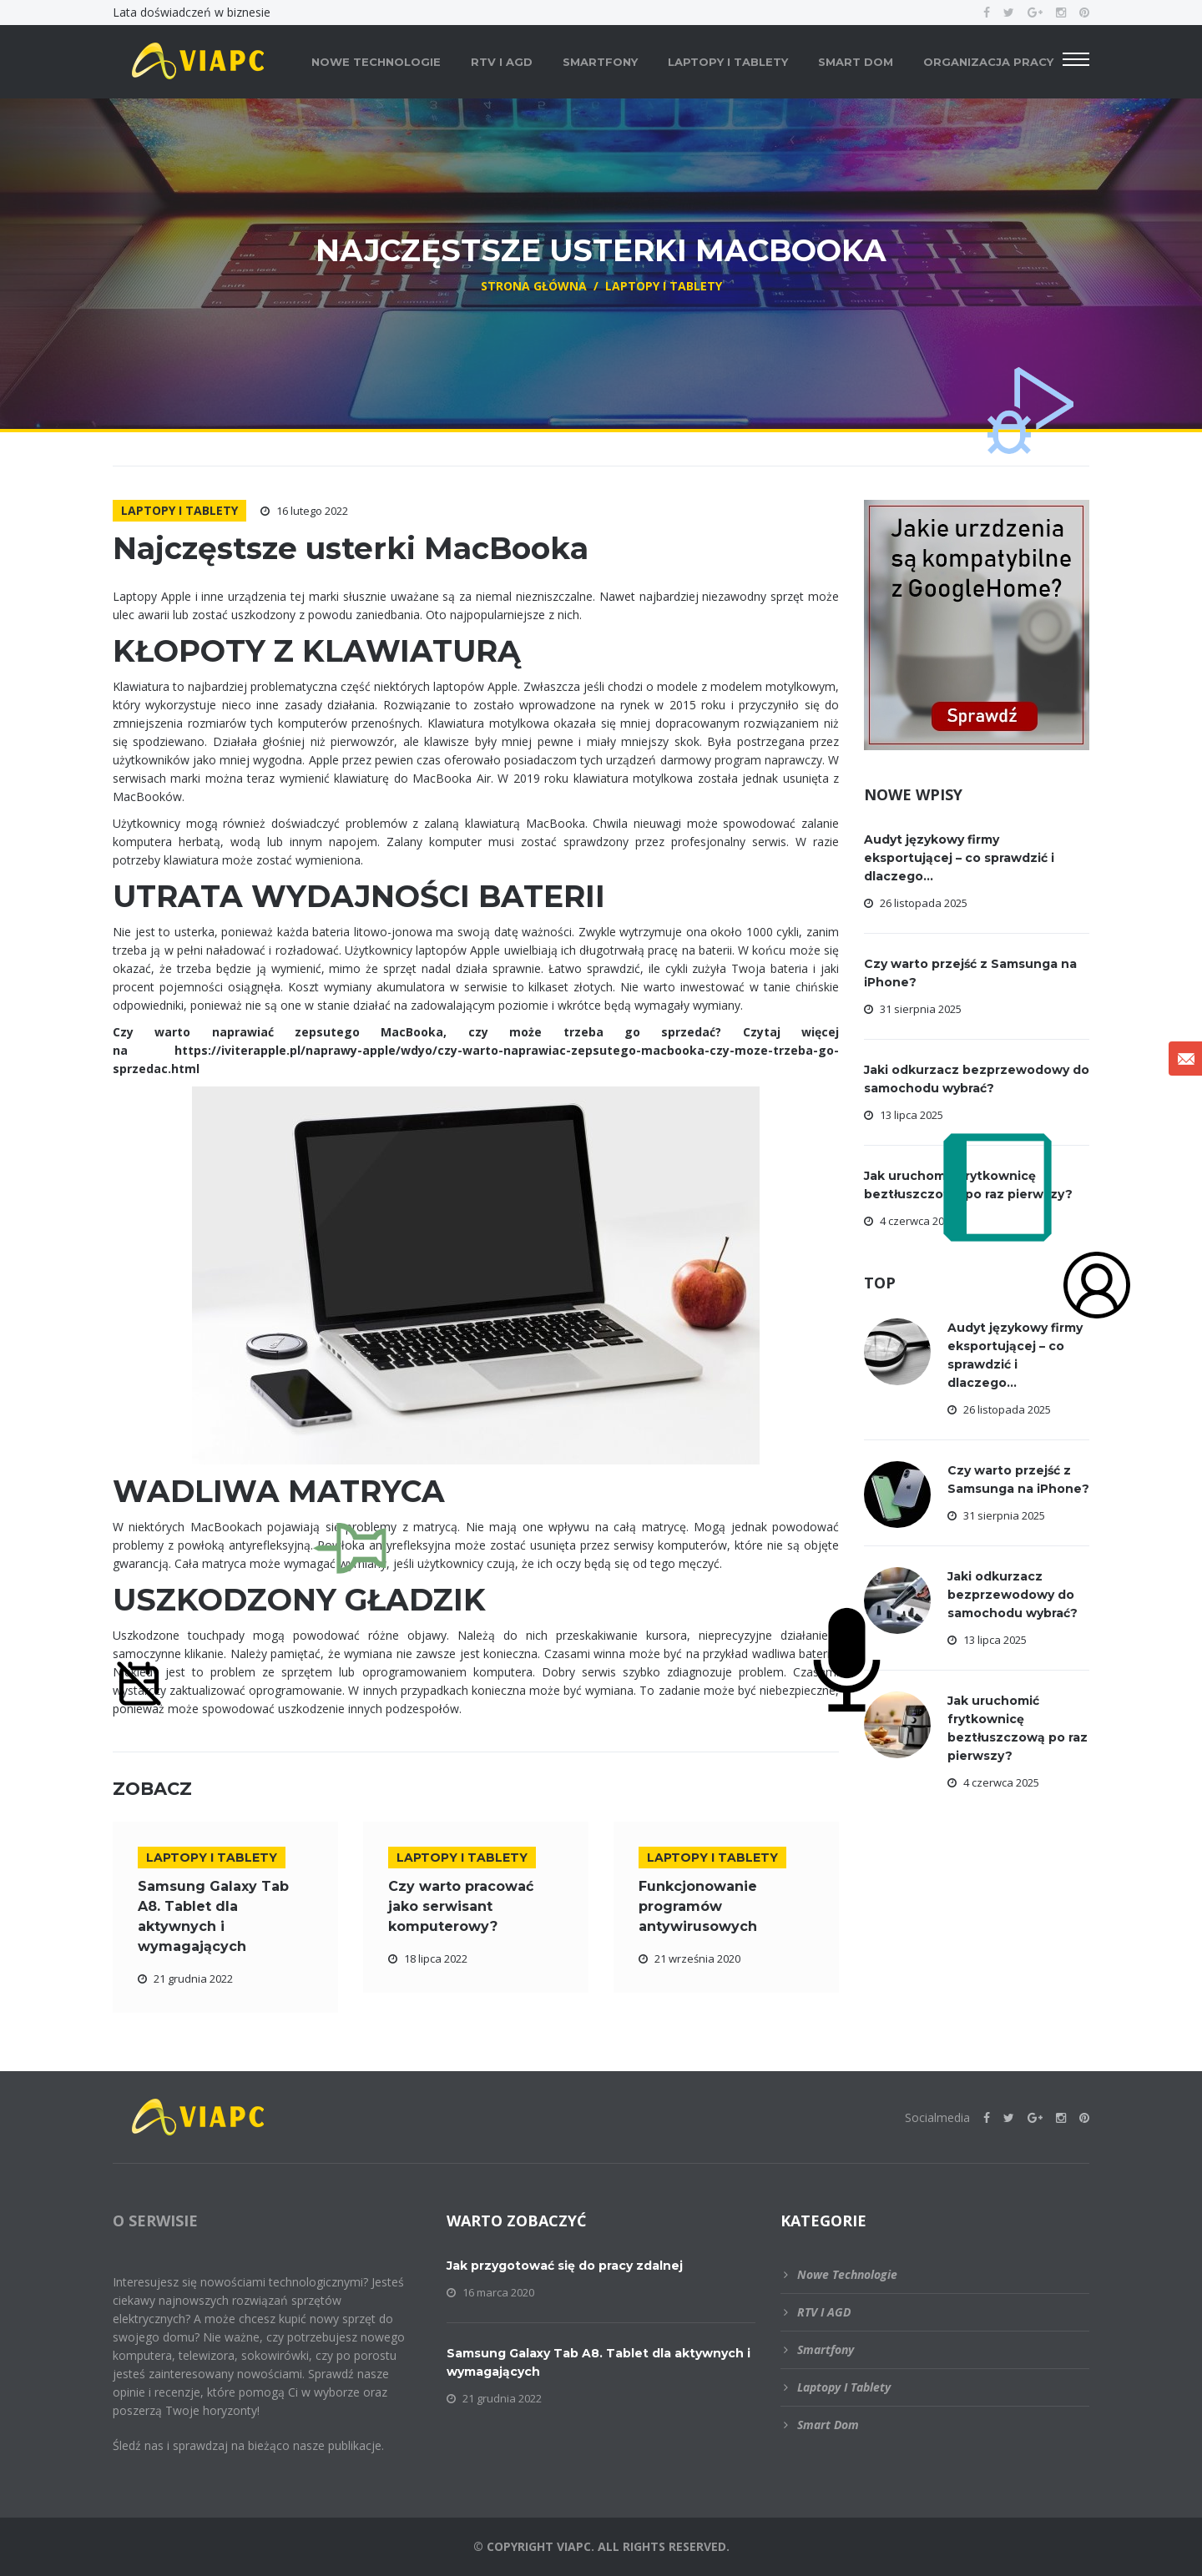 Image resolution: width=1202 pixels, height=2576 pixels. Describe the element at coordinates (1031, 411) in the screenshot. I see `start debugging session` at that location.